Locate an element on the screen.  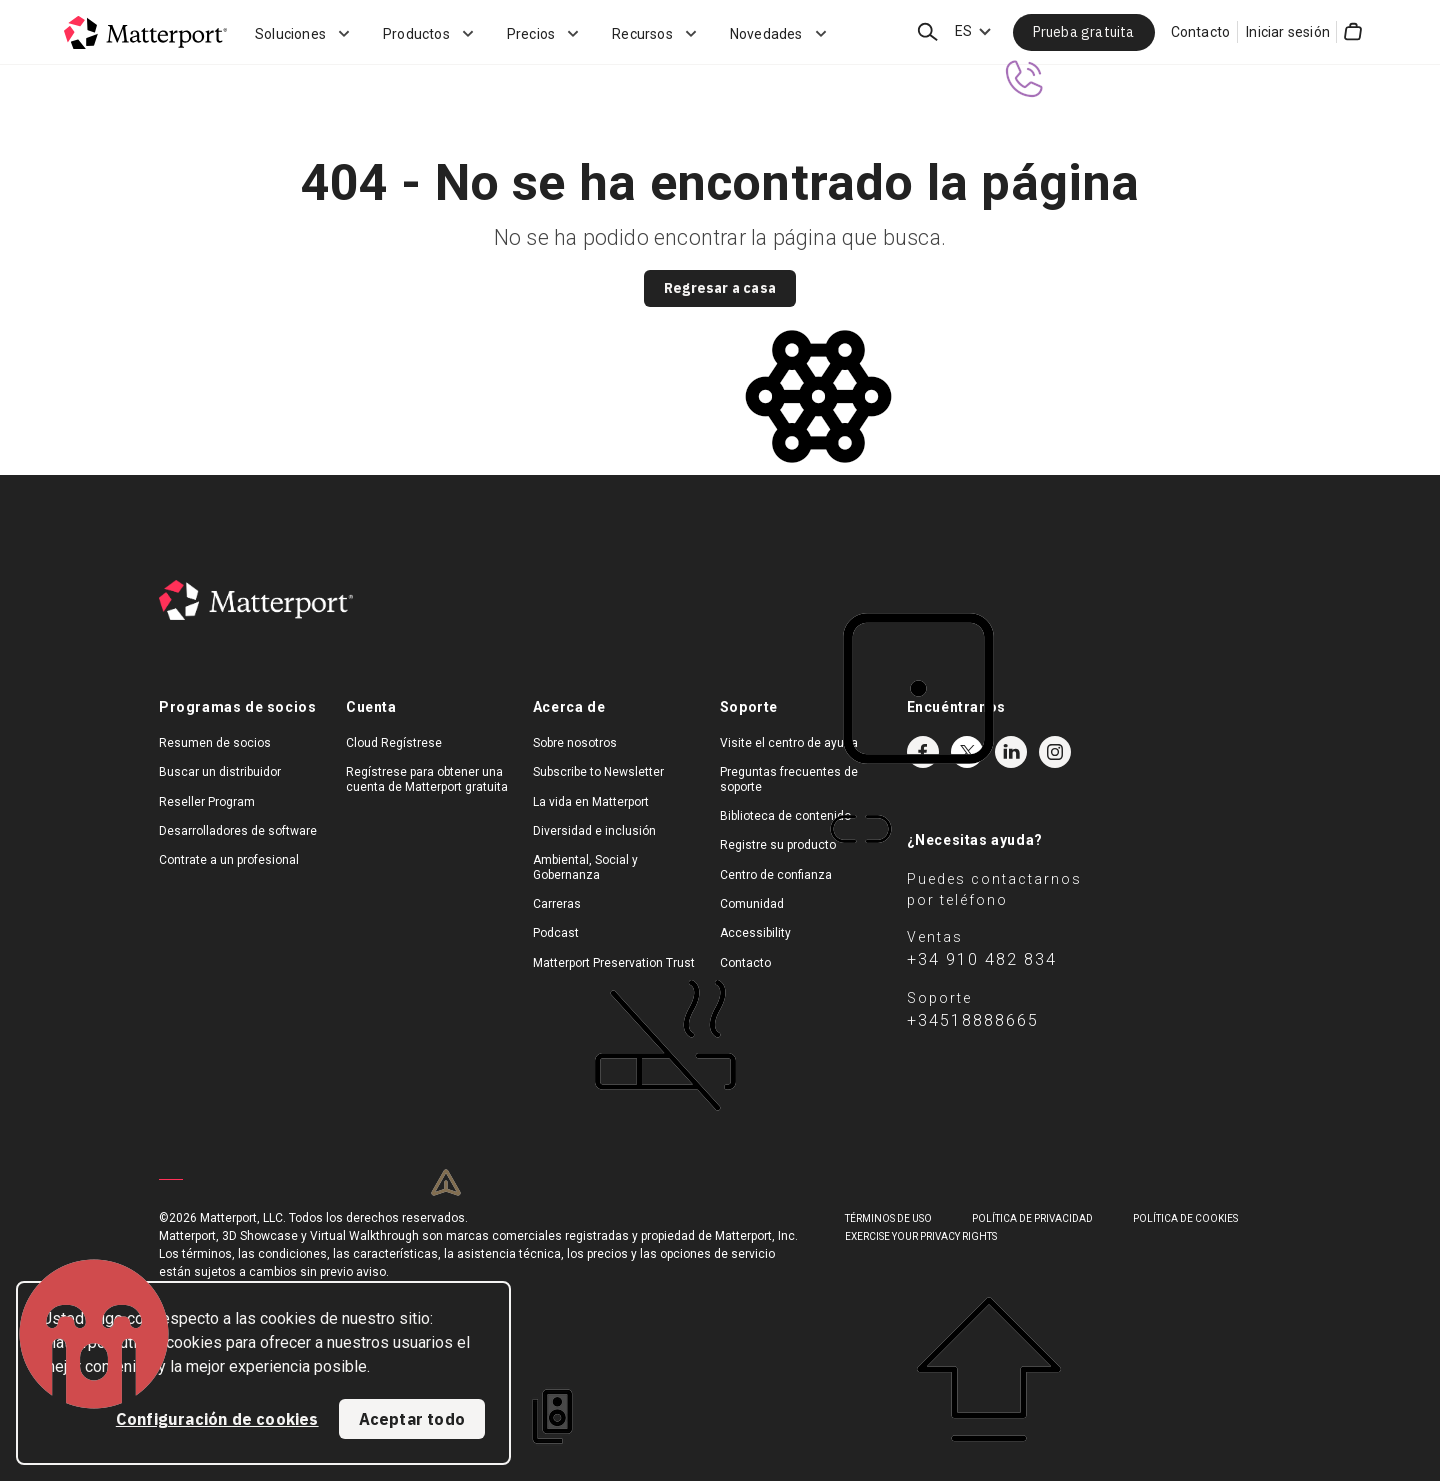
react with a crying or sad emotion is located at coordinates (94, 1334).